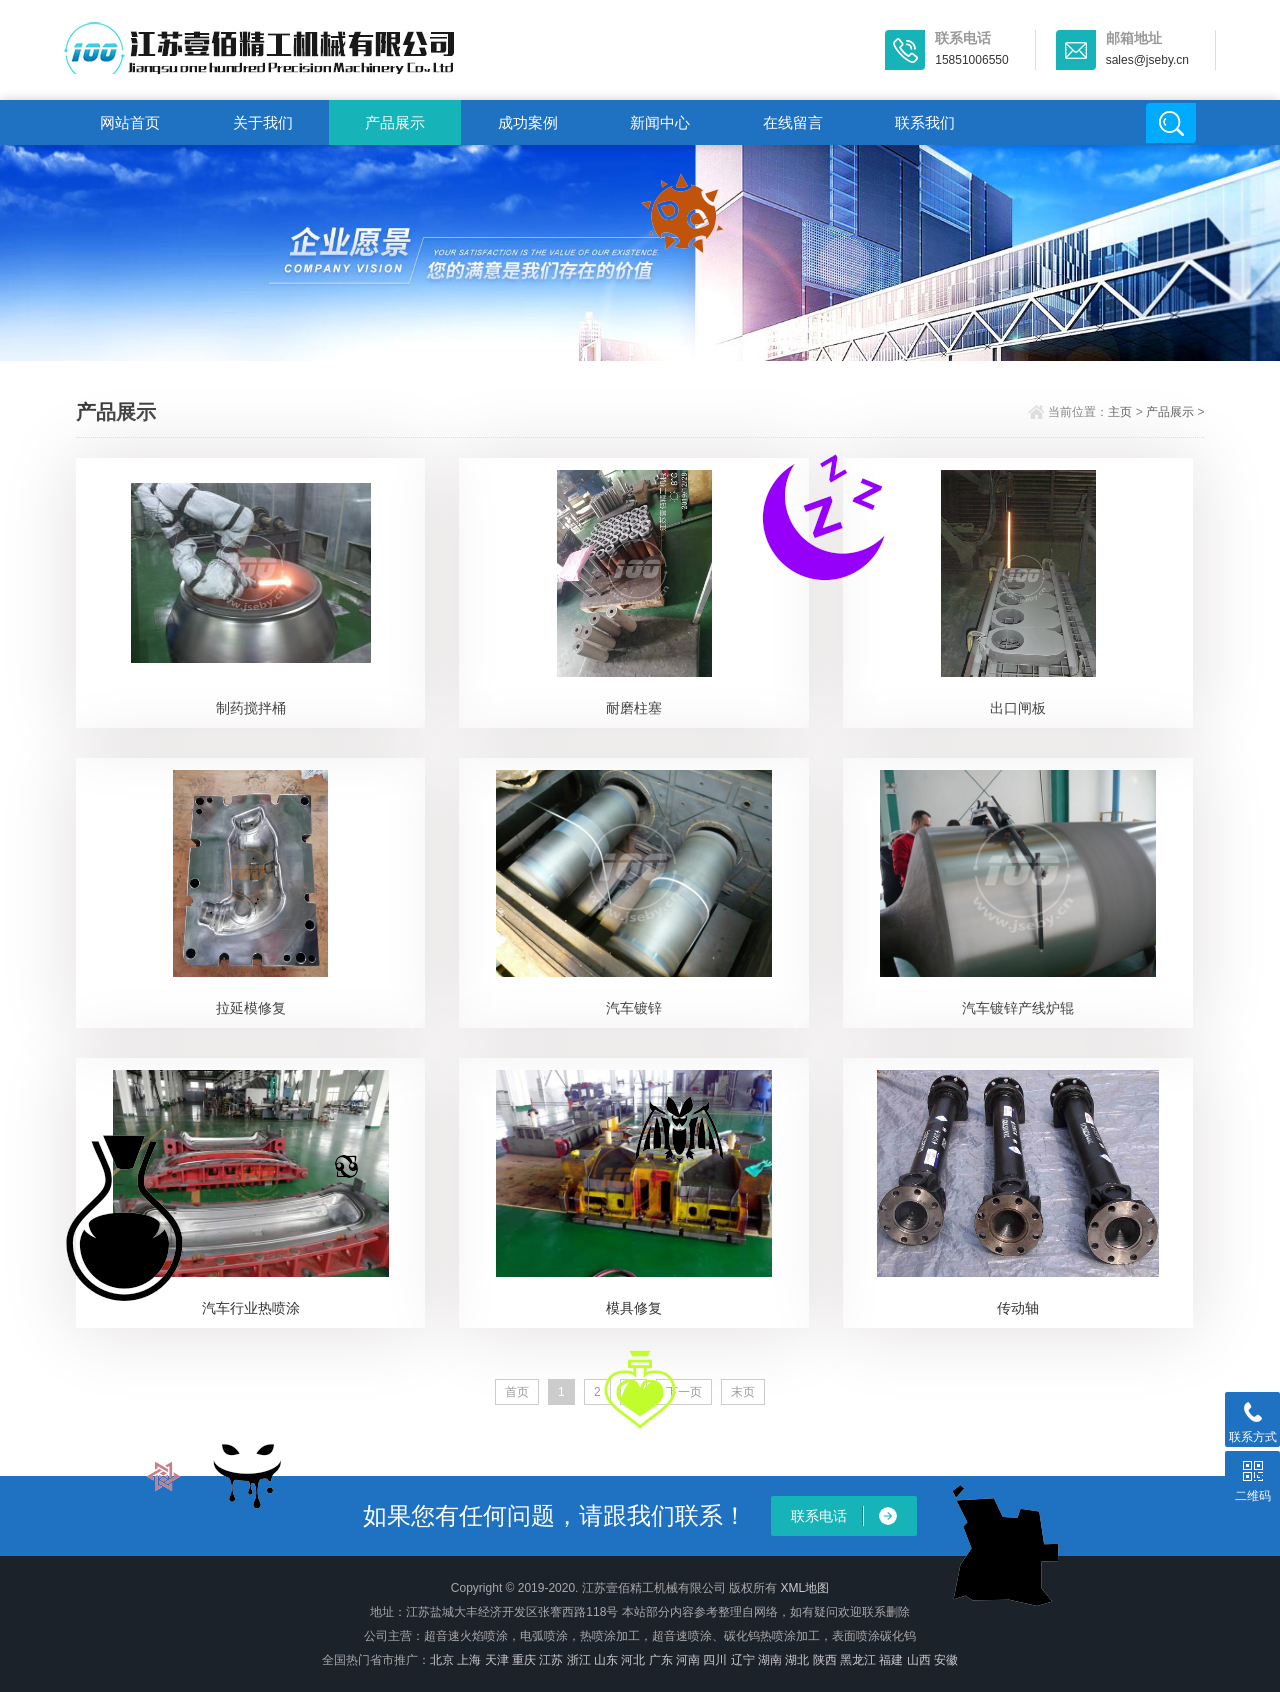 The image size is (1280, 1692). I want to click on enable sleep or night mode, so click(825, 518).